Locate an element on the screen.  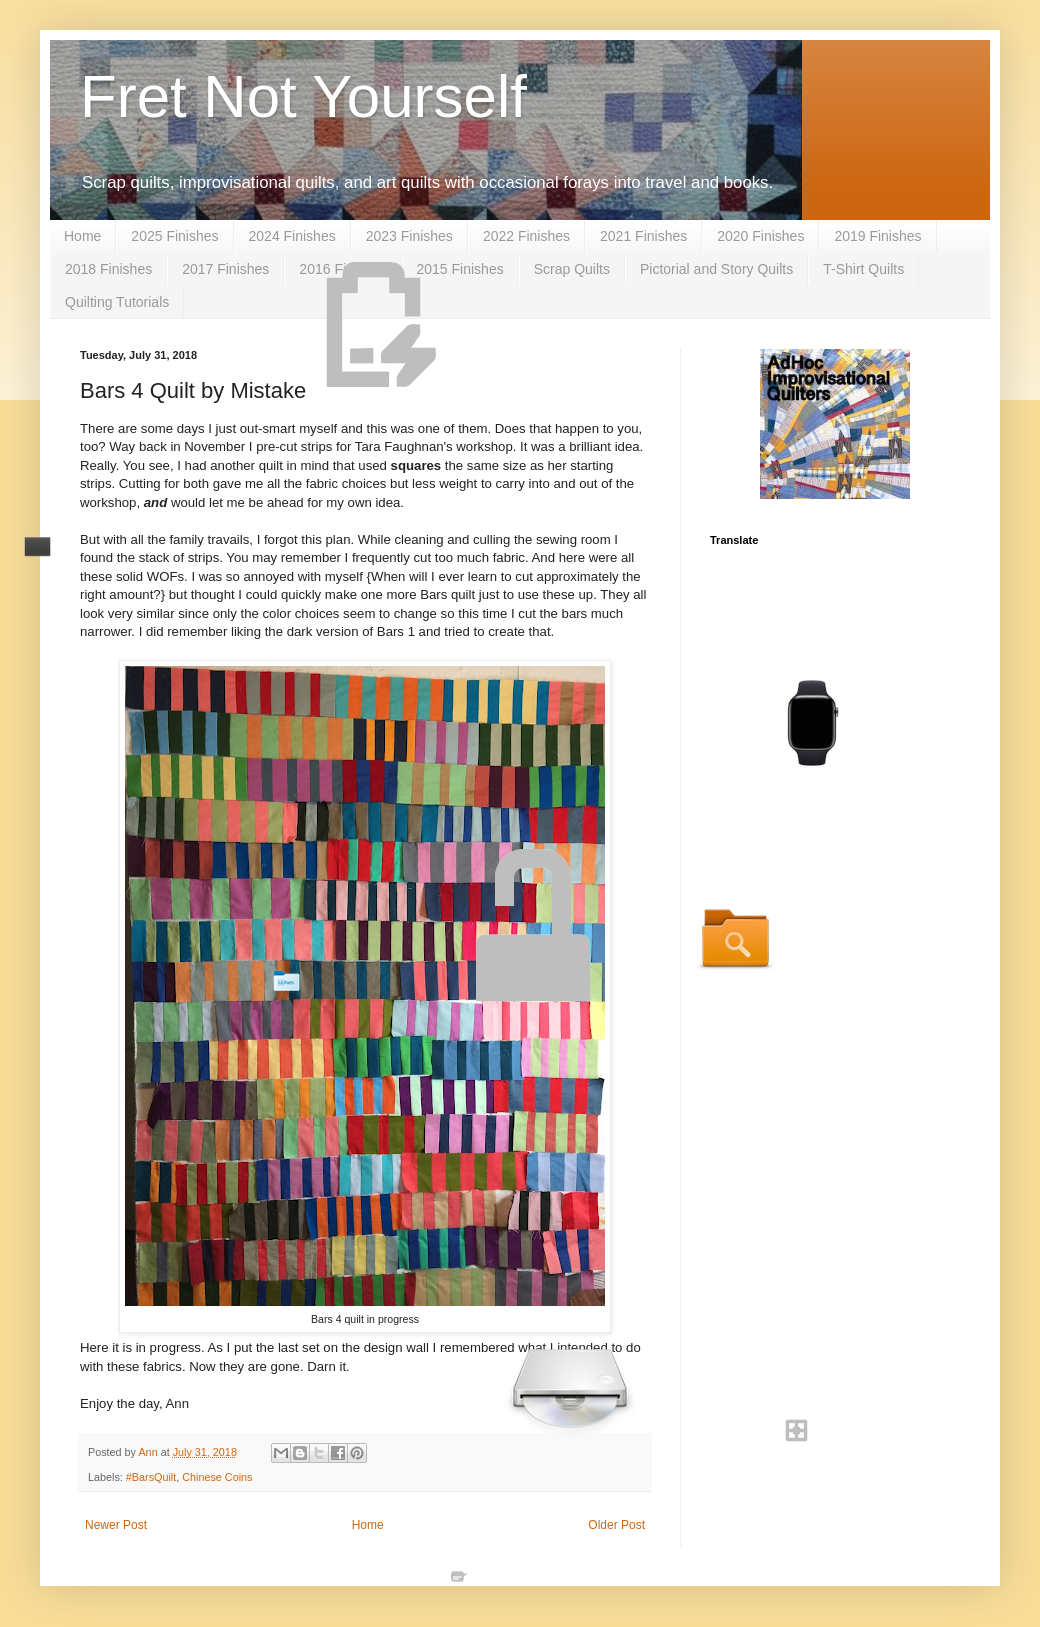
indicates unlocked or editable state is located at coordinates (533, 925).